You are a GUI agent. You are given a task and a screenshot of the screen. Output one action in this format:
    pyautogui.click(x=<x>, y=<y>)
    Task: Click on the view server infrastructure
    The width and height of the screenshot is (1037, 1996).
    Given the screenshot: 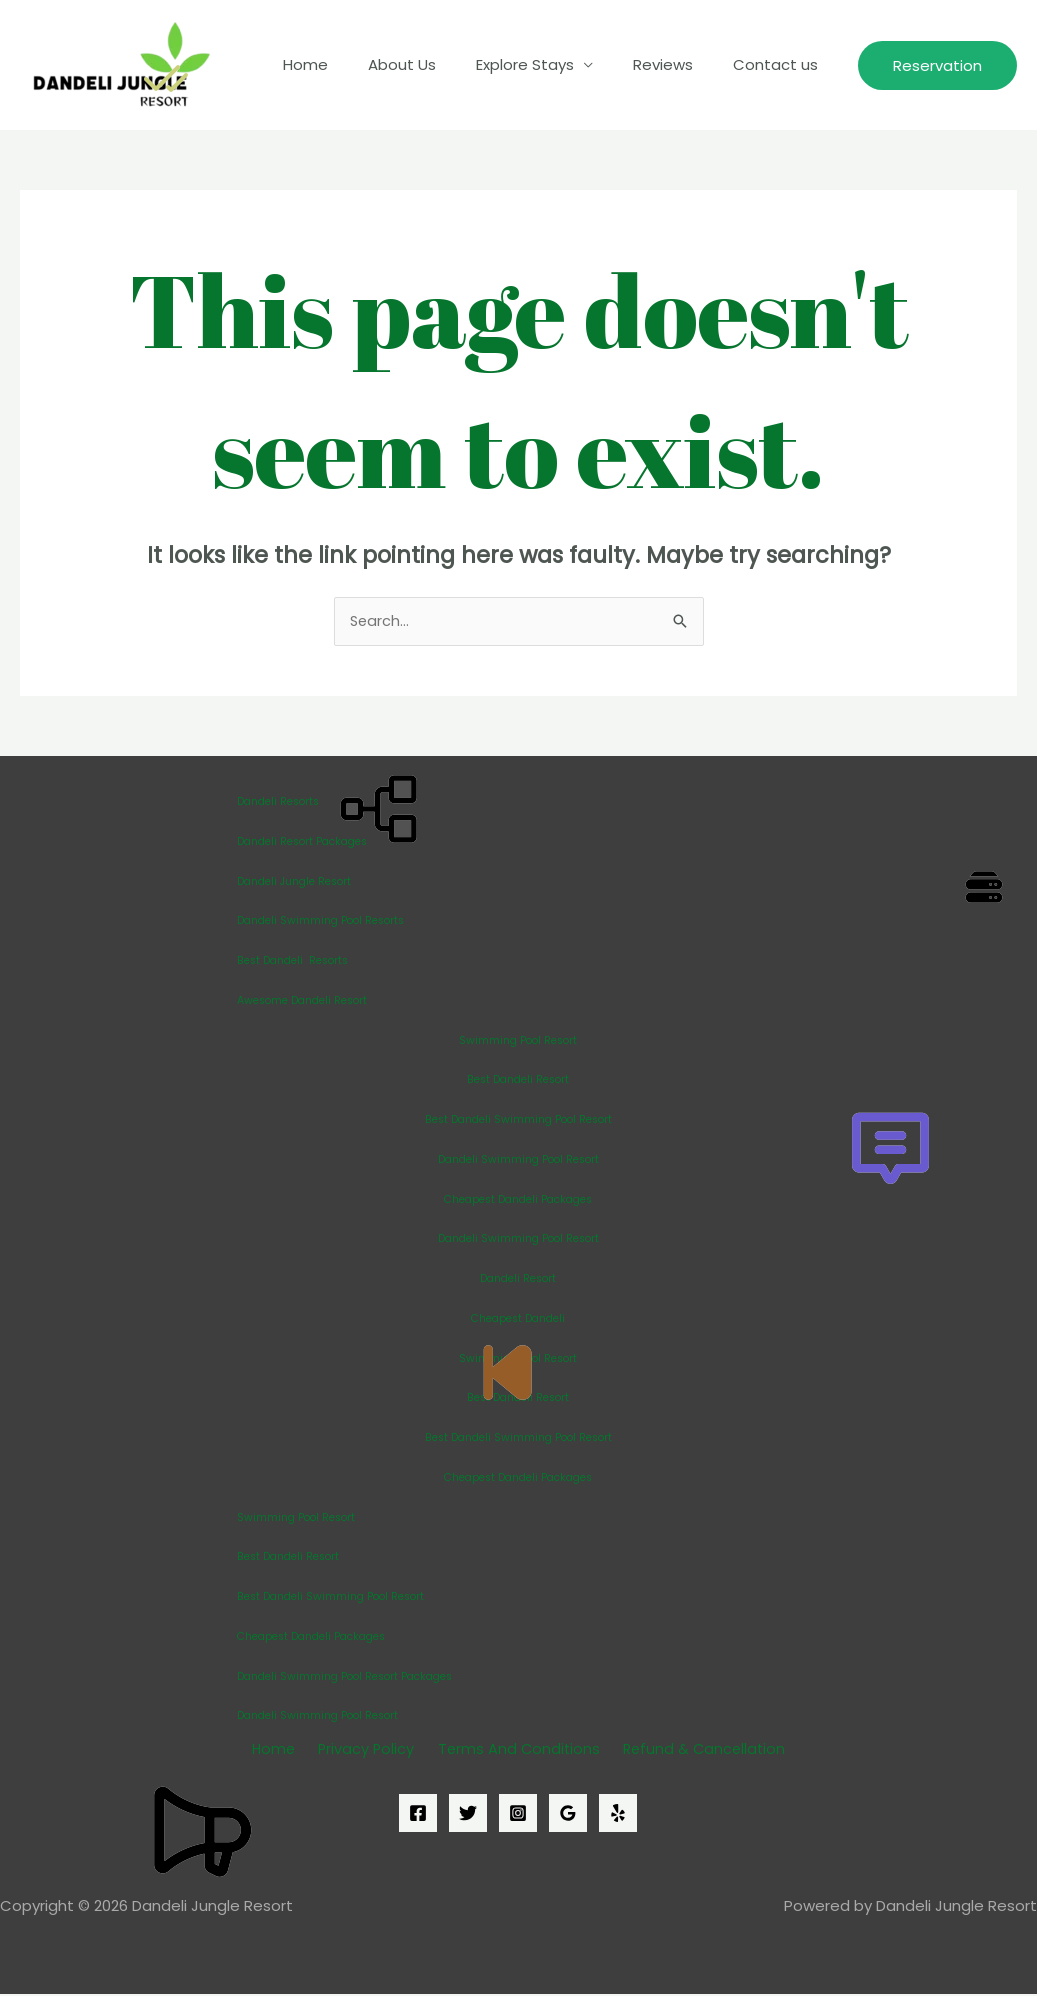 What is the action you would take?
    pyautogui.click(x=984, y=887)
    